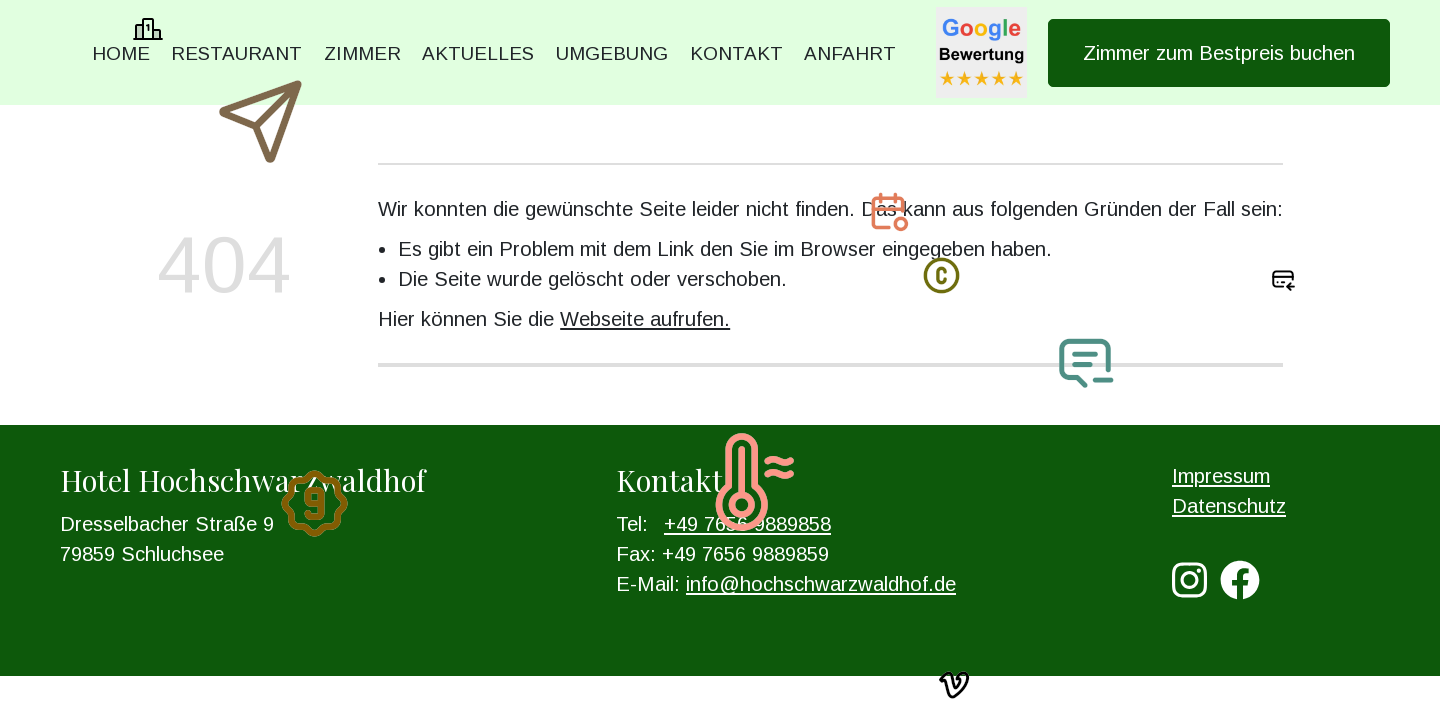  What do you see at coordinates (314, 503) in the screenshot?
I see `indicates rank or position number 9` at bounding box center [314, 503].